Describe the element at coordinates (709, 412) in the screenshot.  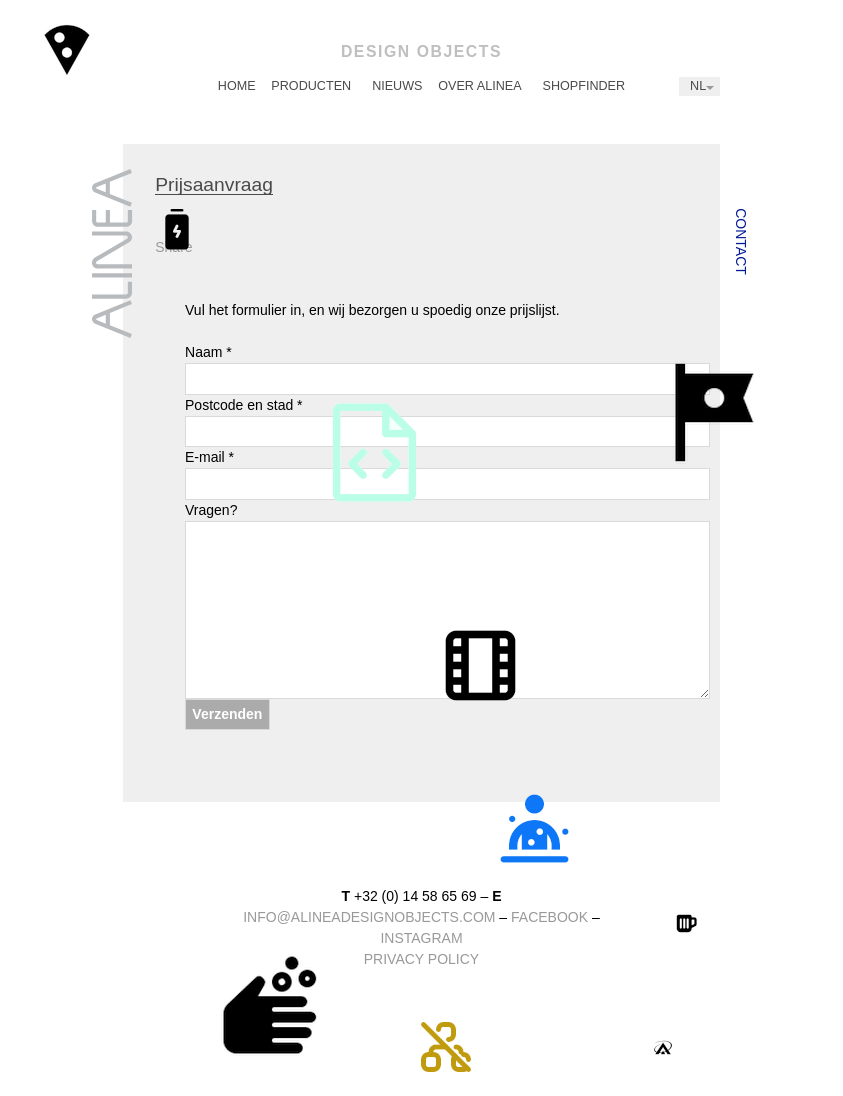
I see `start a guided tour or walkthrough` at that location.